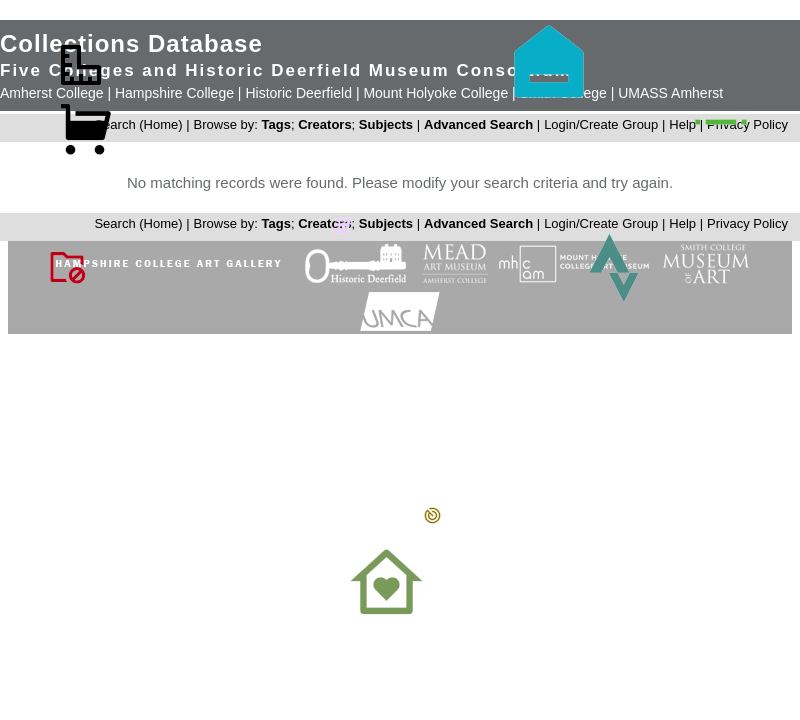 Image resolution: width=800 pixels, height=720 pixels. What do you see at coordinates (85, 128) in the screenshot?
I see `view your shopping cart` at bounding box center [85, 128].